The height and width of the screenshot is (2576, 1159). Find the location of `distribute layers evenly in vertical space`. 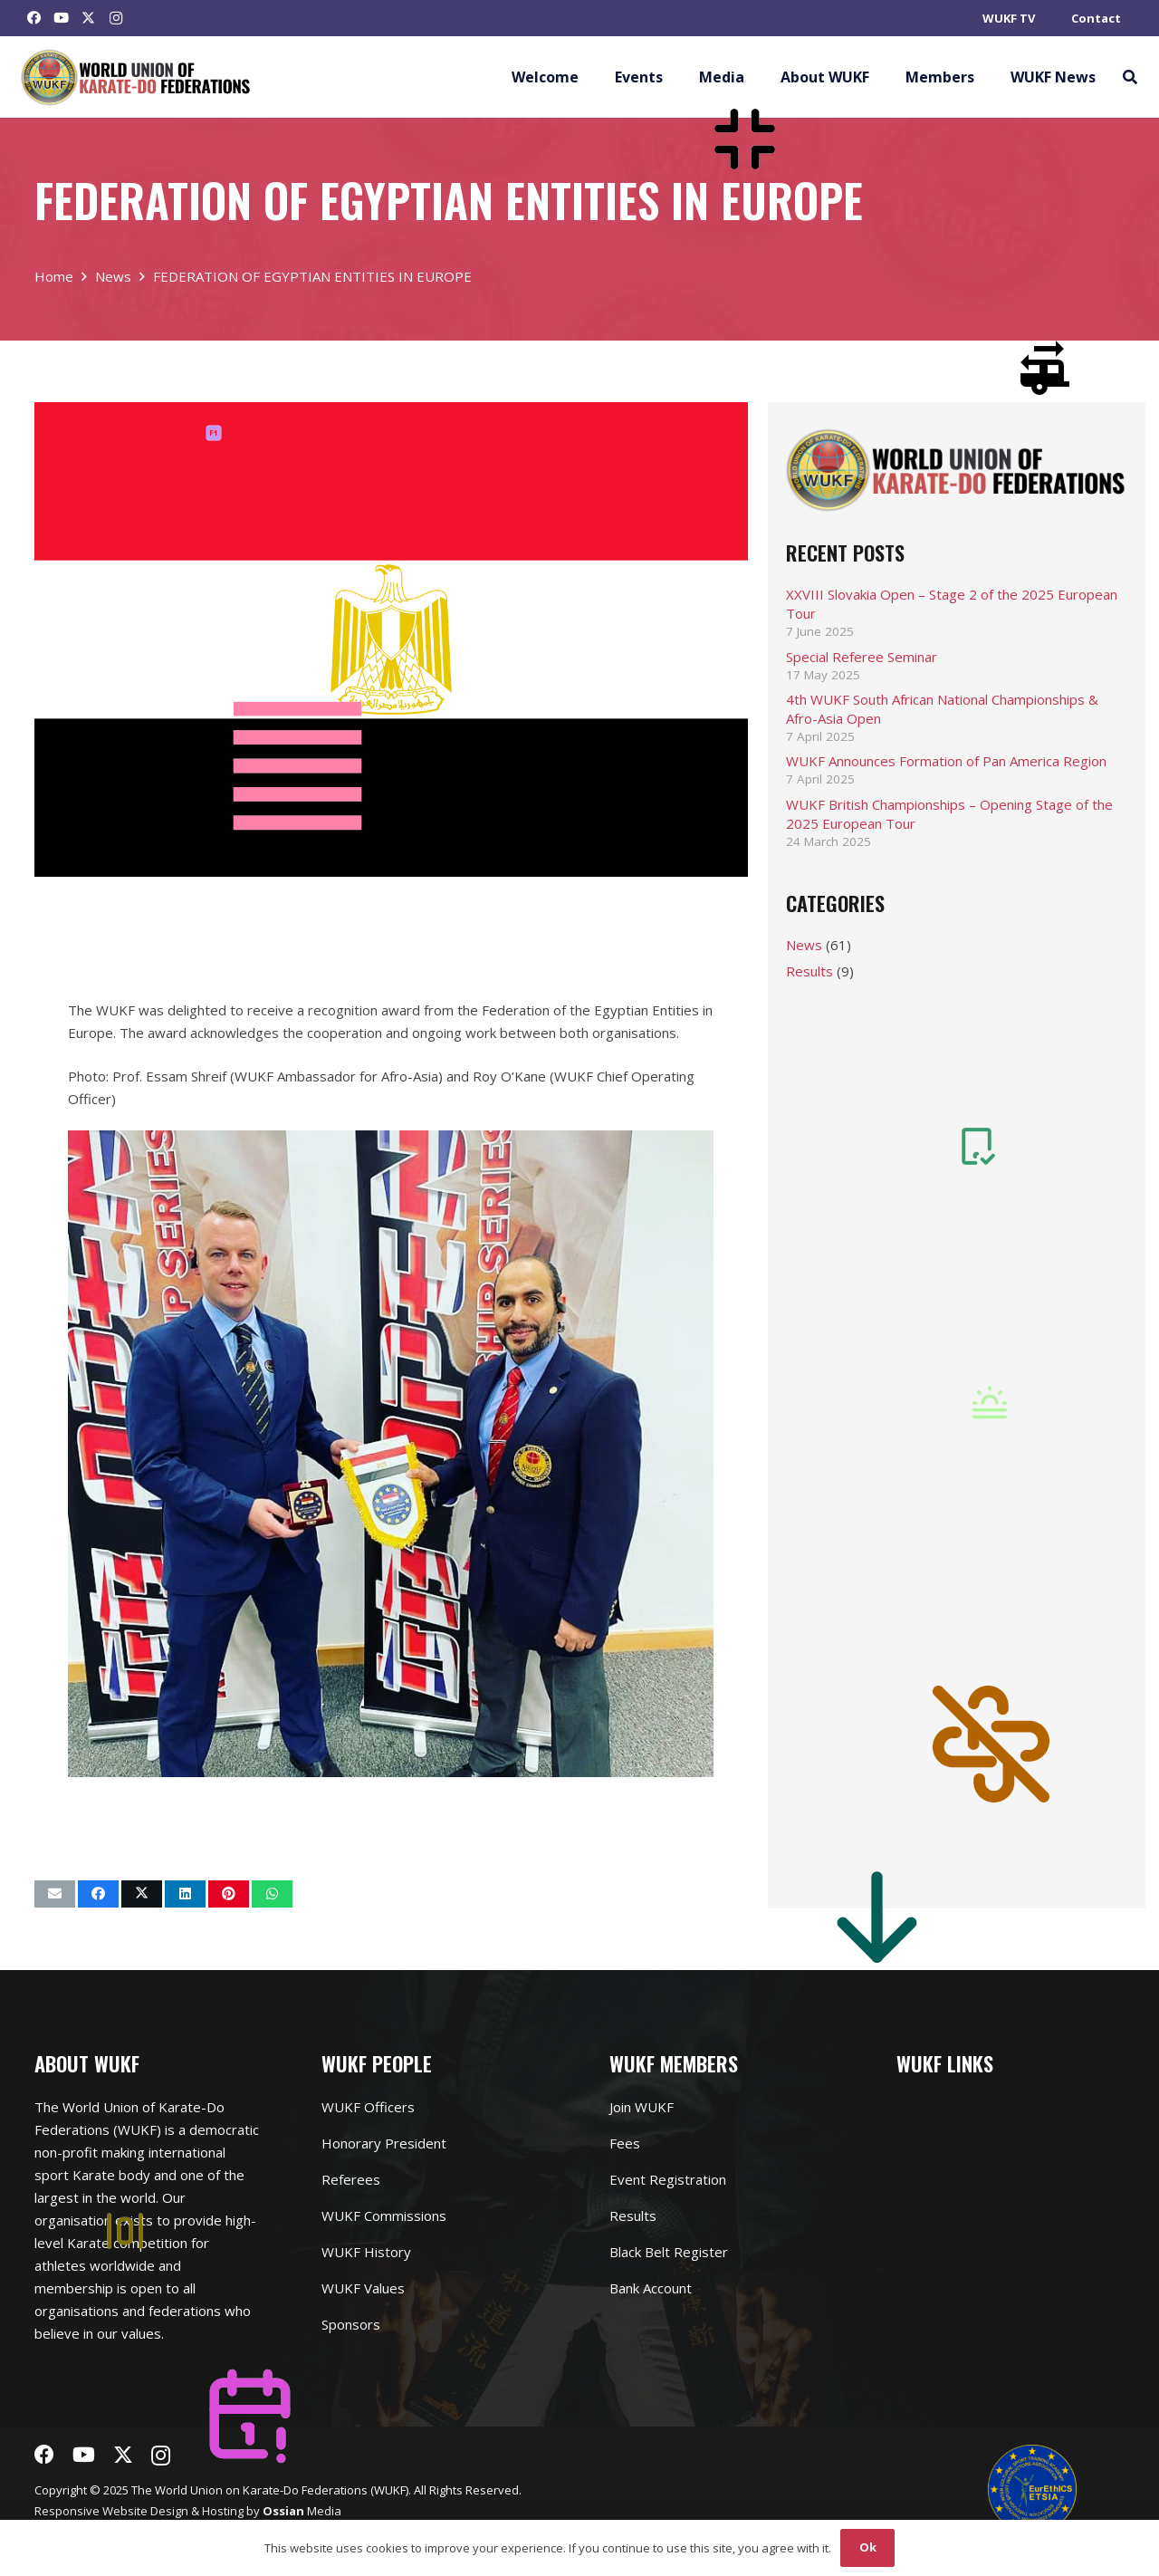

distribute layers evenly in vertical space is located at coordinates (125, 2231).